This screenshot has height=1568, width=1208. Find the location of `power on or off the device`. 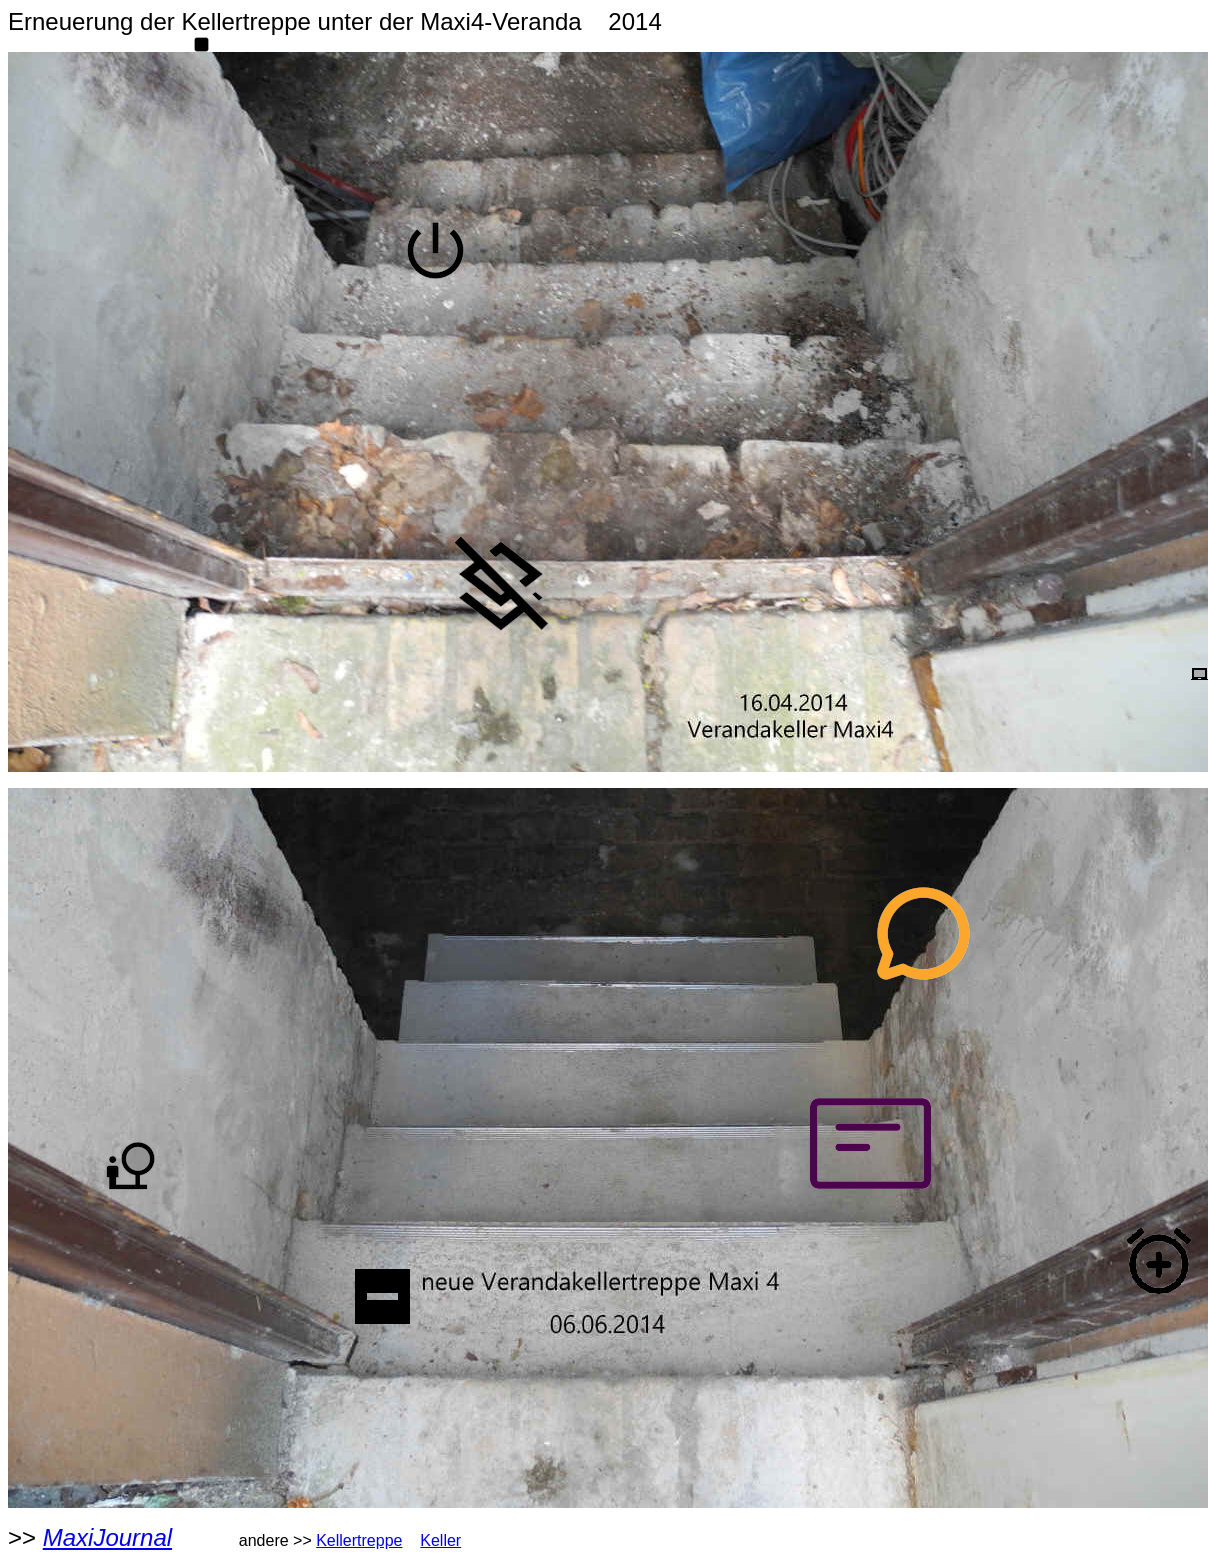

power on or off the device is located at coordinates (435, 250).